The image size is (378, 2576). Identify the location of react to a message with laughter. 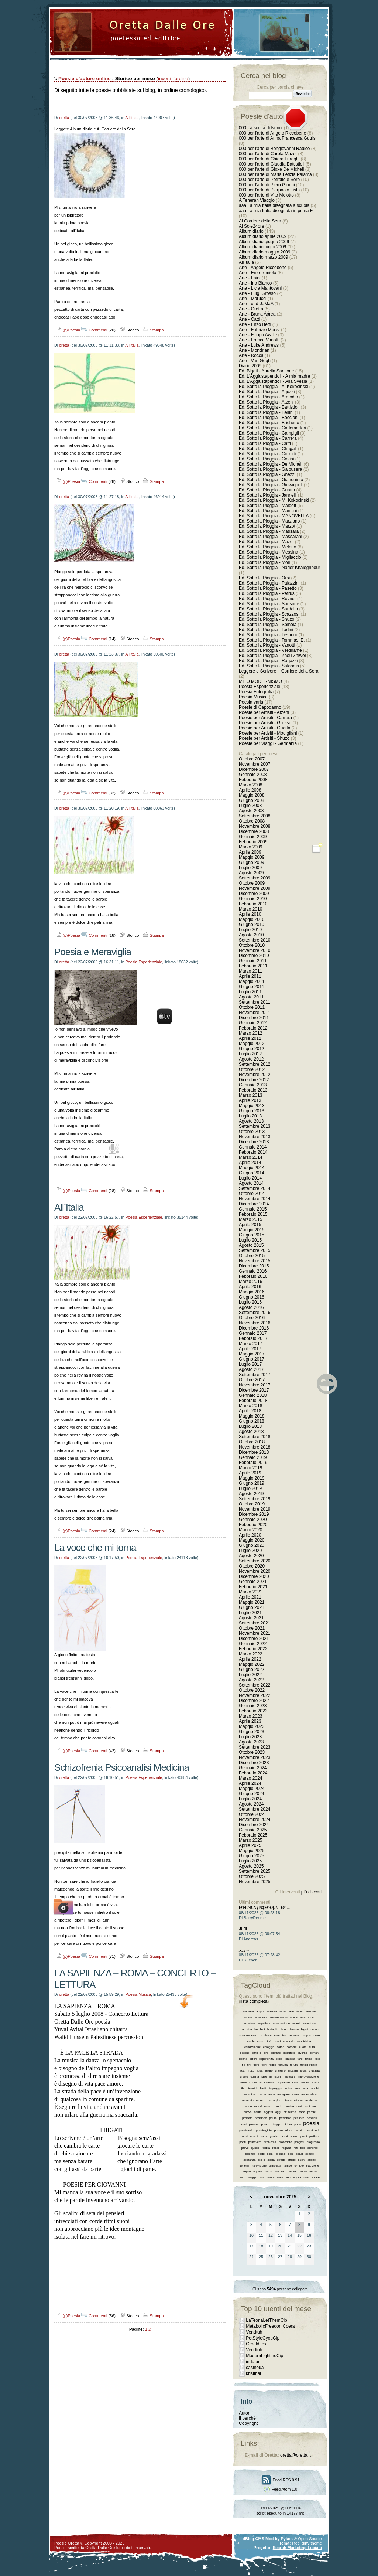
(327, 1384).